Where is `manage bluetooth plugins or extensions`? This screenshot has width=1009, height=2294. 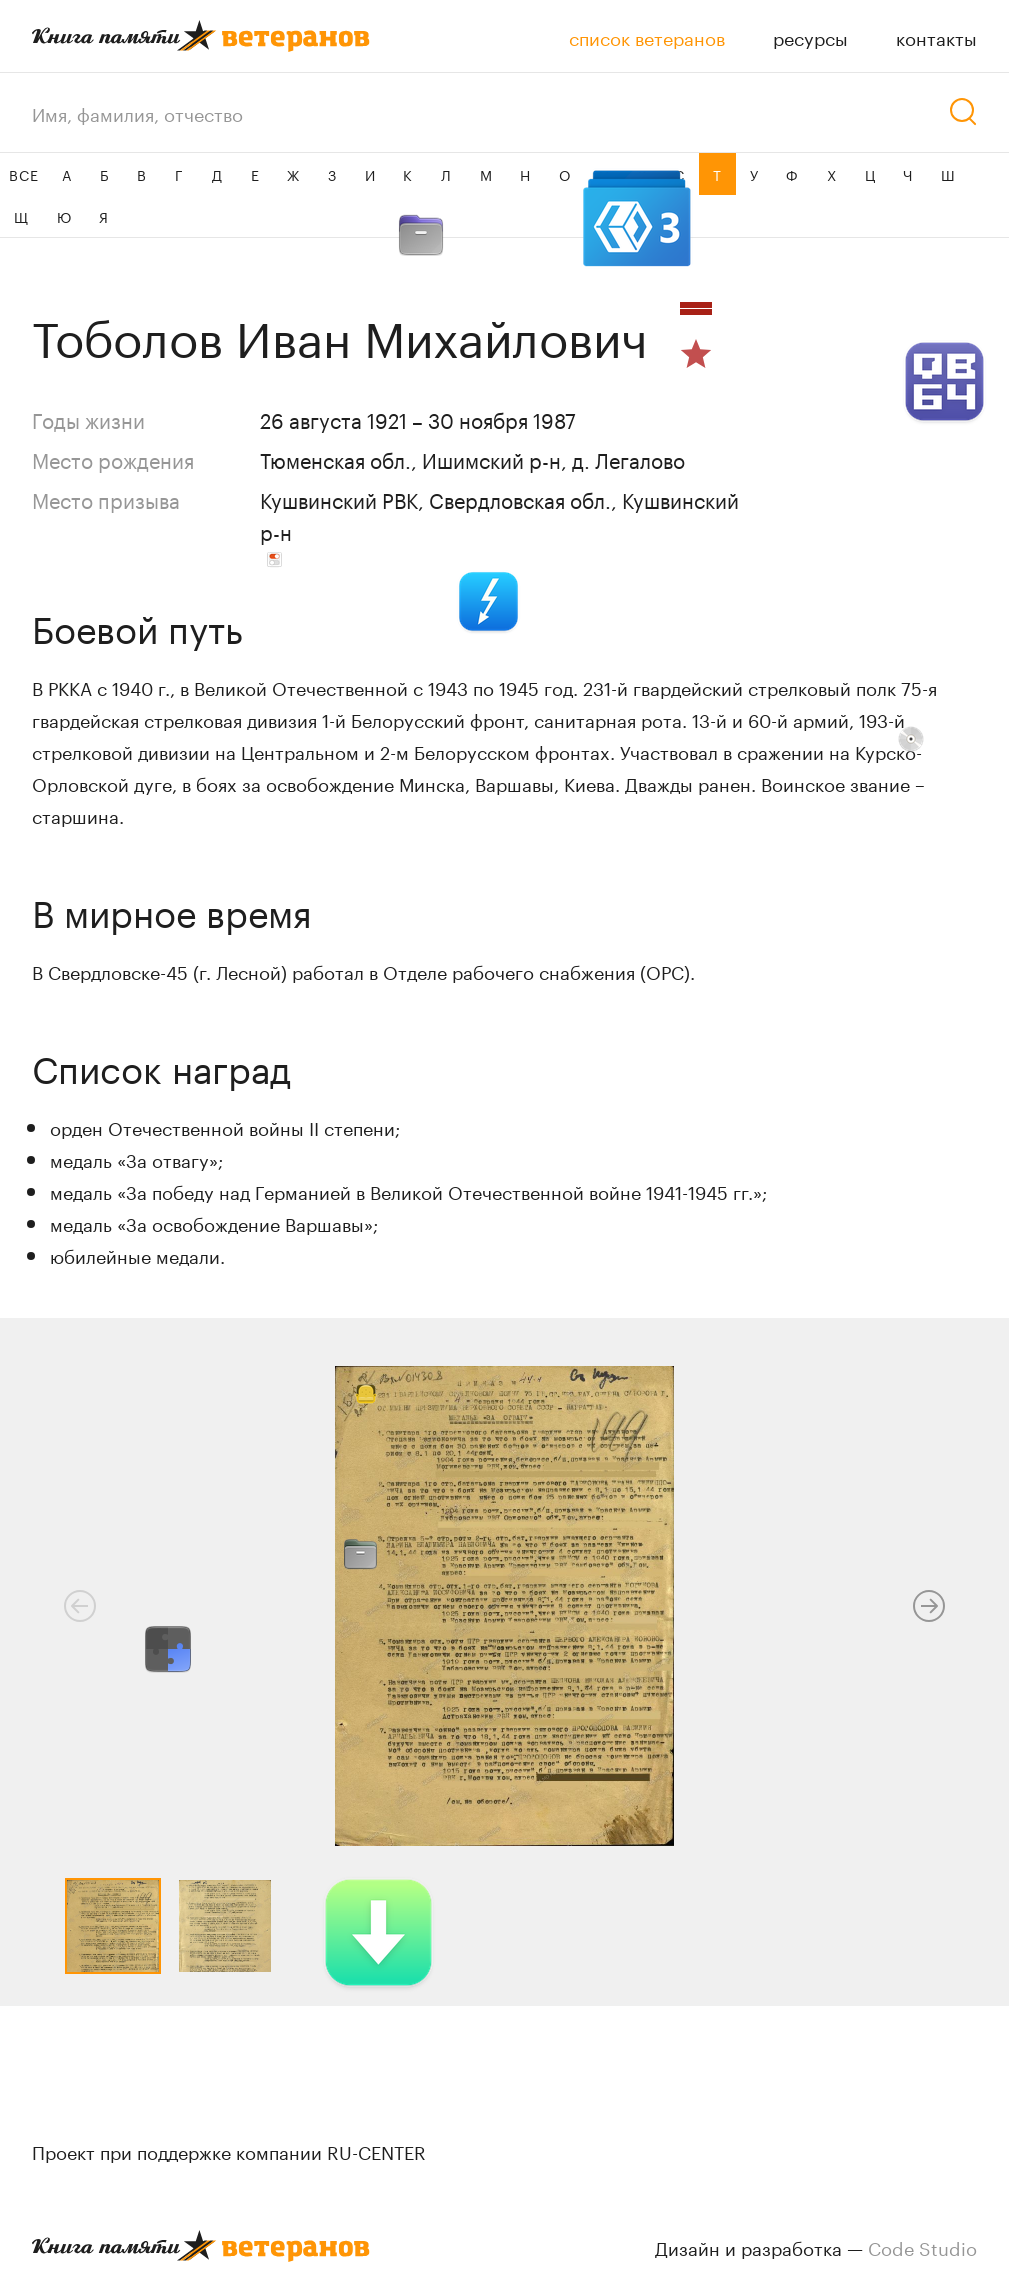
manage bluetooth plugins or extensions is located at coordinates (168, 1649).